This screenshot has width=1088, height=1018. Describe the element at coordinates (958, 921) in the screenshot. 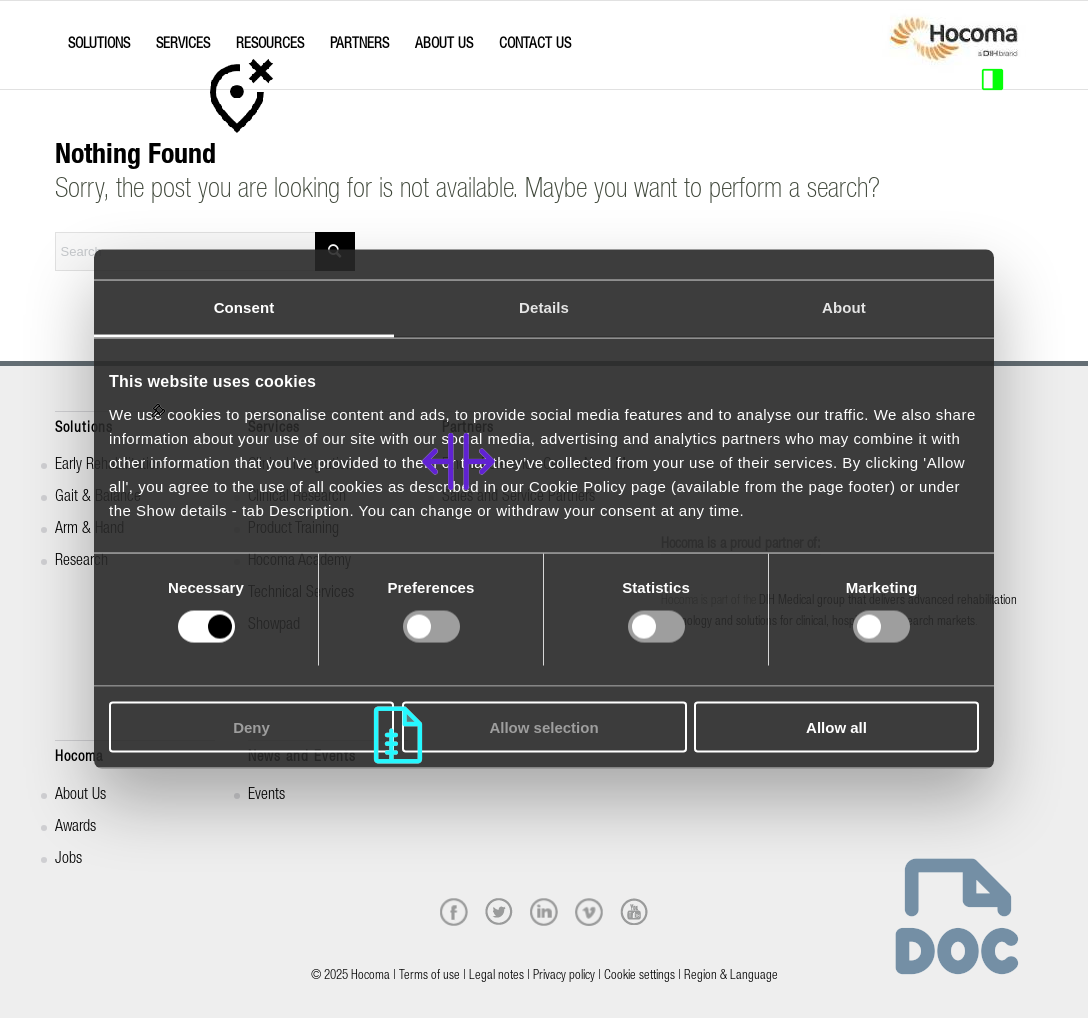

I see `open or view a document file` at that location.